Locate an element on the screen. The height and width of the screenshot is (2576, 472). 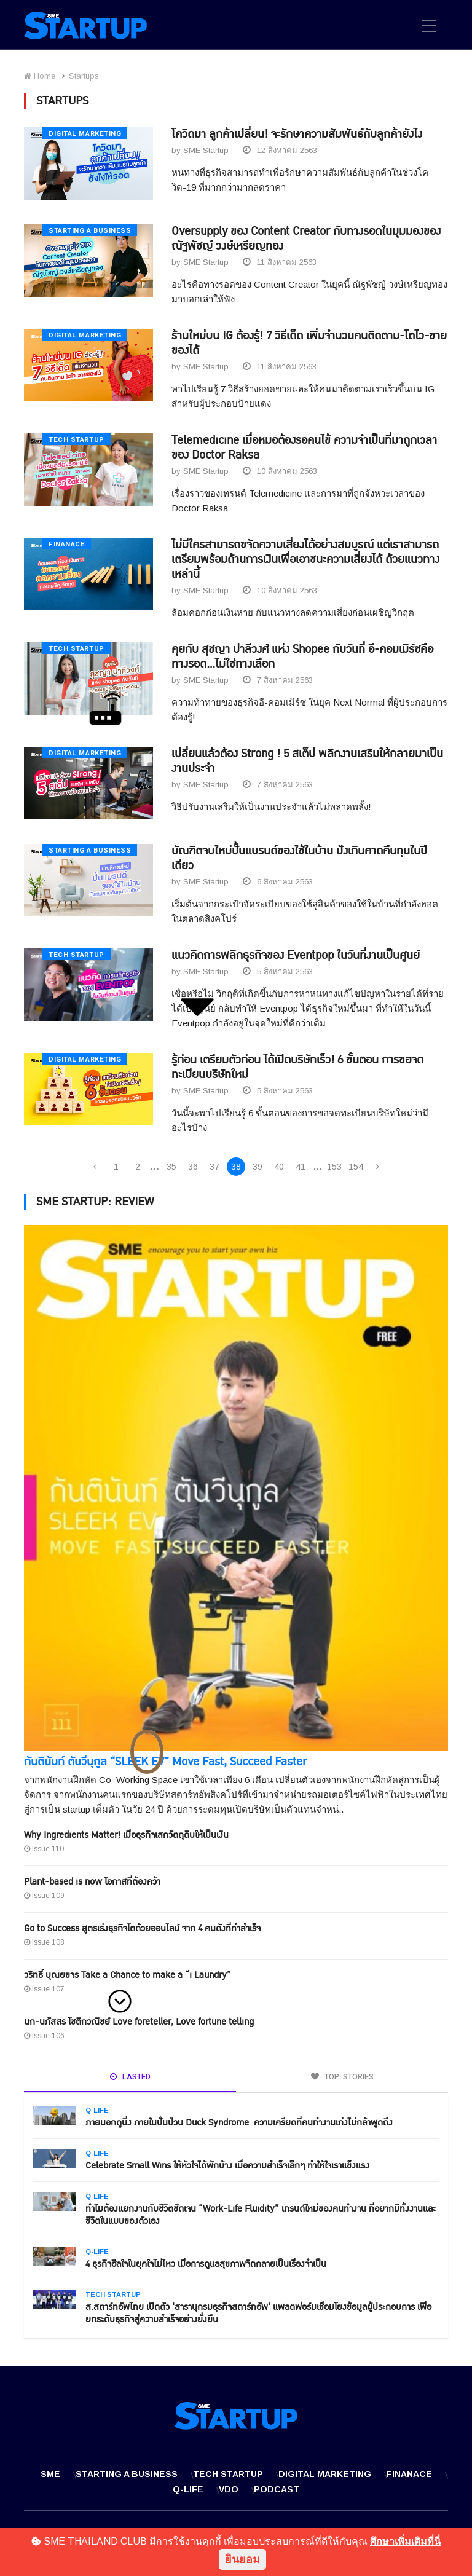
access router or network settings is located at coordinates (105, 709).